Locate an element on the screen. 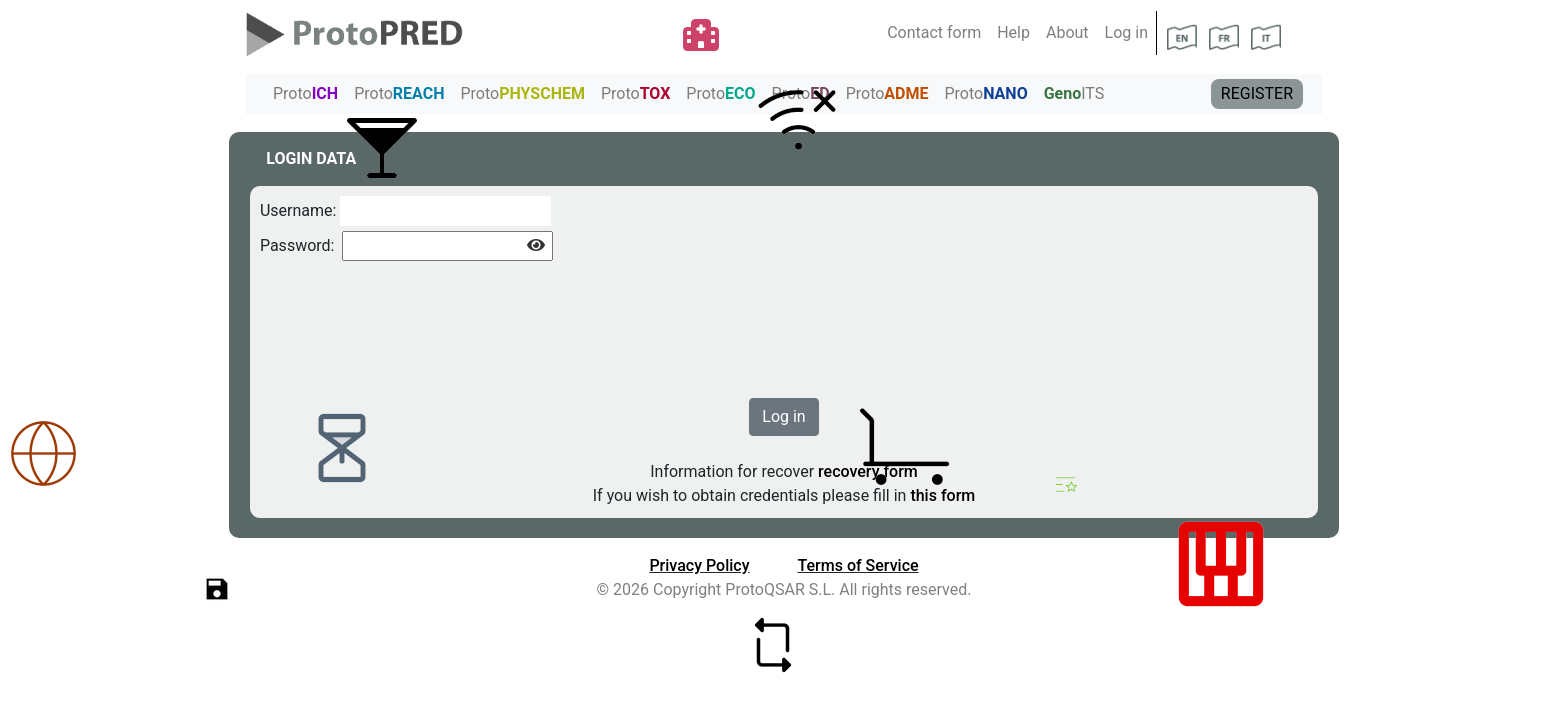 The height and width of the screenshot is (720, 1568). save current file or document is located at coordinates (217, 589).